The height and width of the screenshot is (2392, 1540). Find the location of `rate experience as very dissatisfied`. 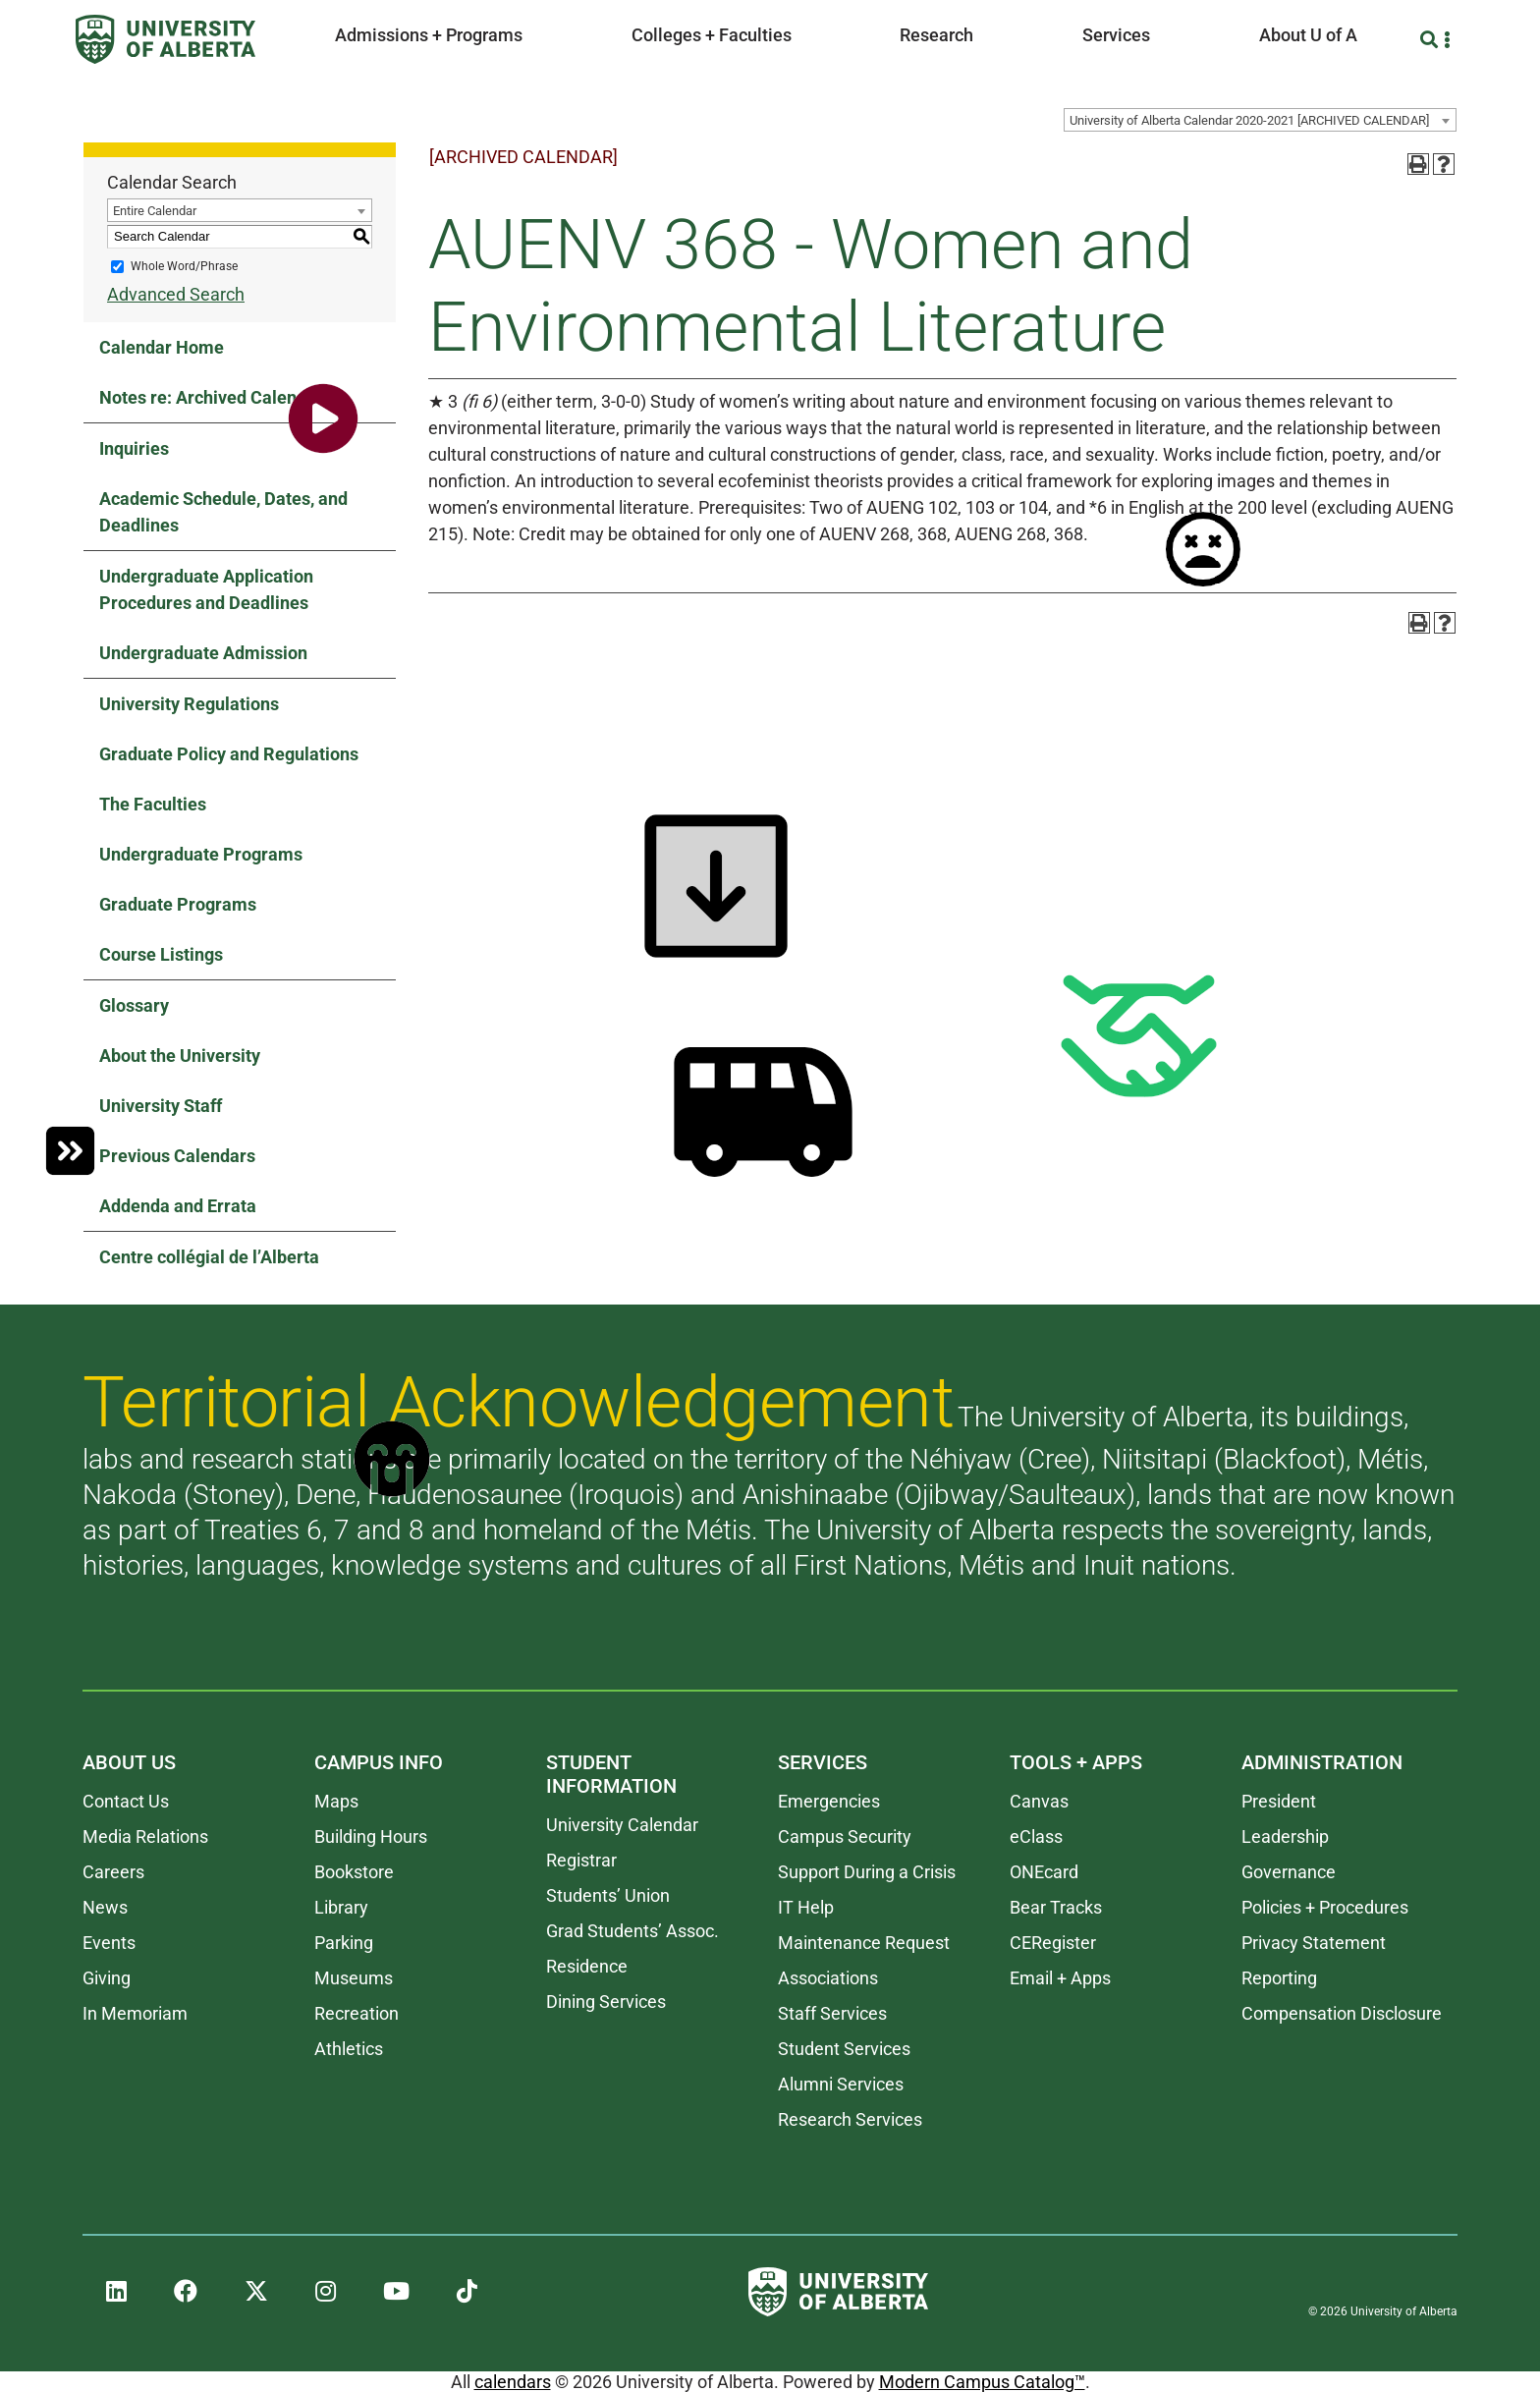

rate experience as very dissatisfied is located at coordinates (1203, 549).